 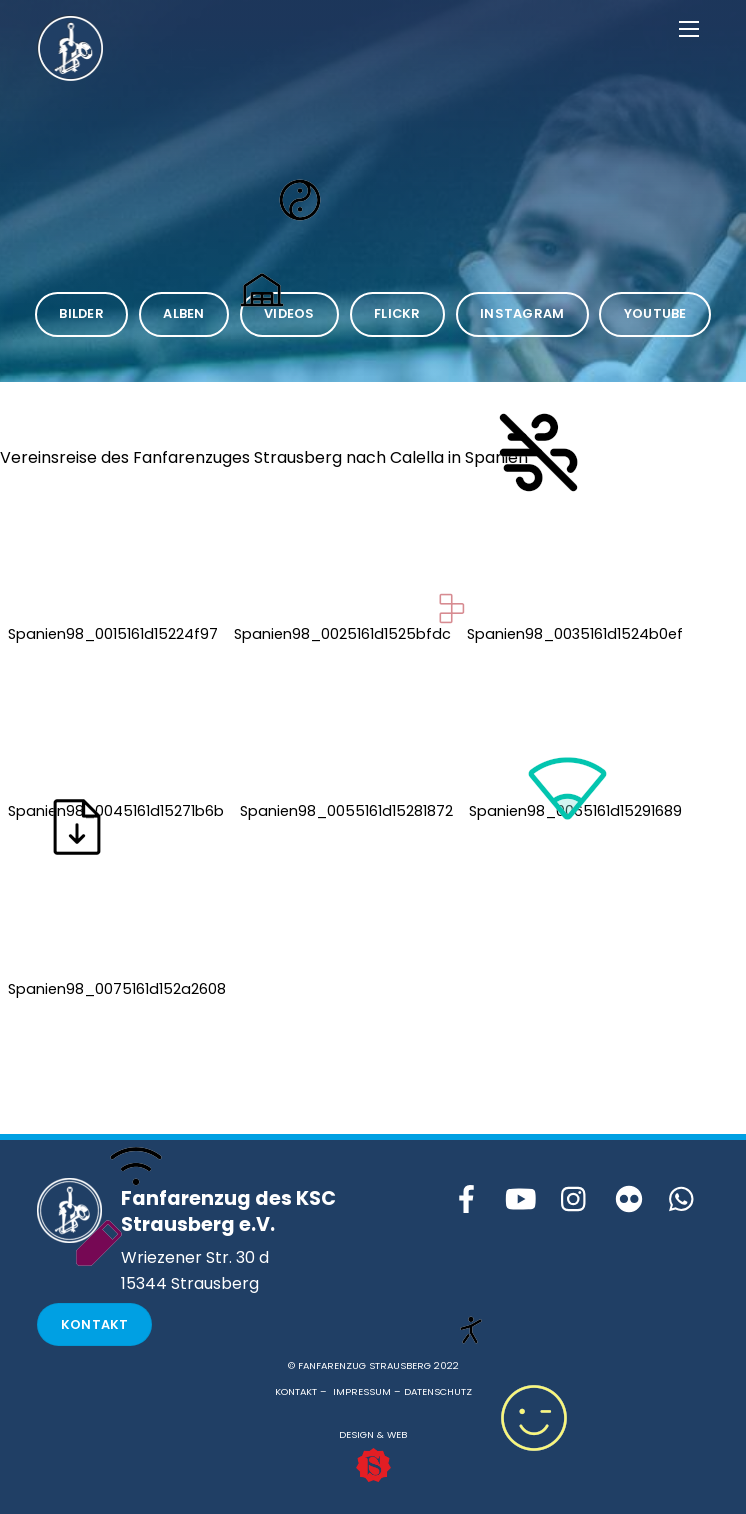 I want to click on open Replit coding environment, so click(x=449, y=608).